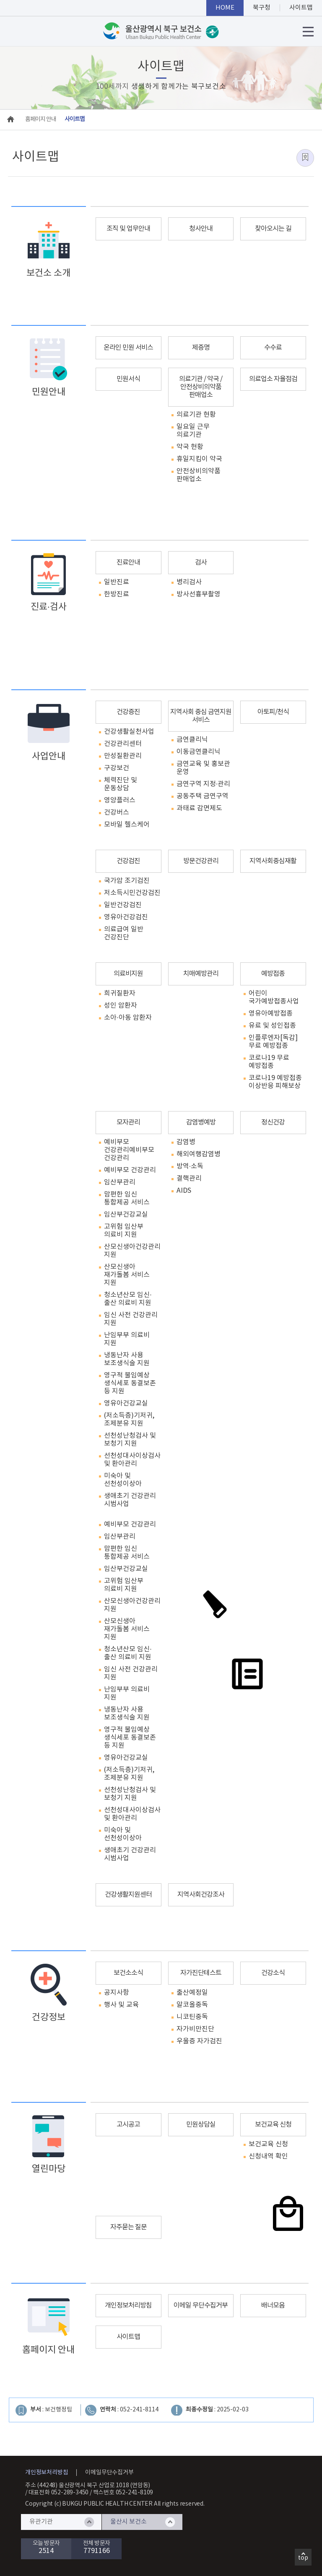 Image resolution: width=322 pixels, height=2576 pixels. I want to click on access shopping or retail features, so click(288, 2214).